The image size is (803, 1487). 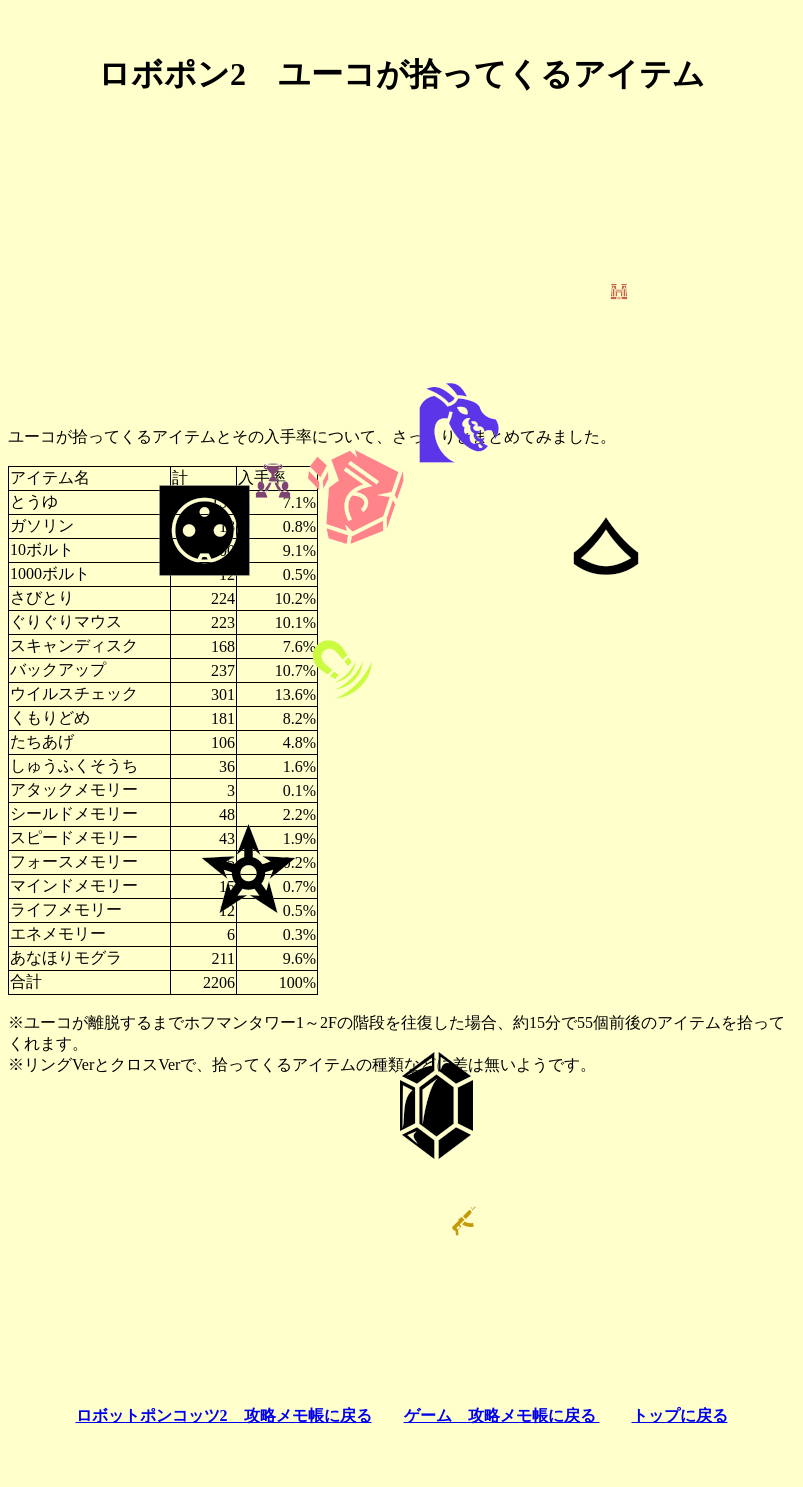 I want to click on throwing star weapon in a game inventory, so click(x=248, y=868).